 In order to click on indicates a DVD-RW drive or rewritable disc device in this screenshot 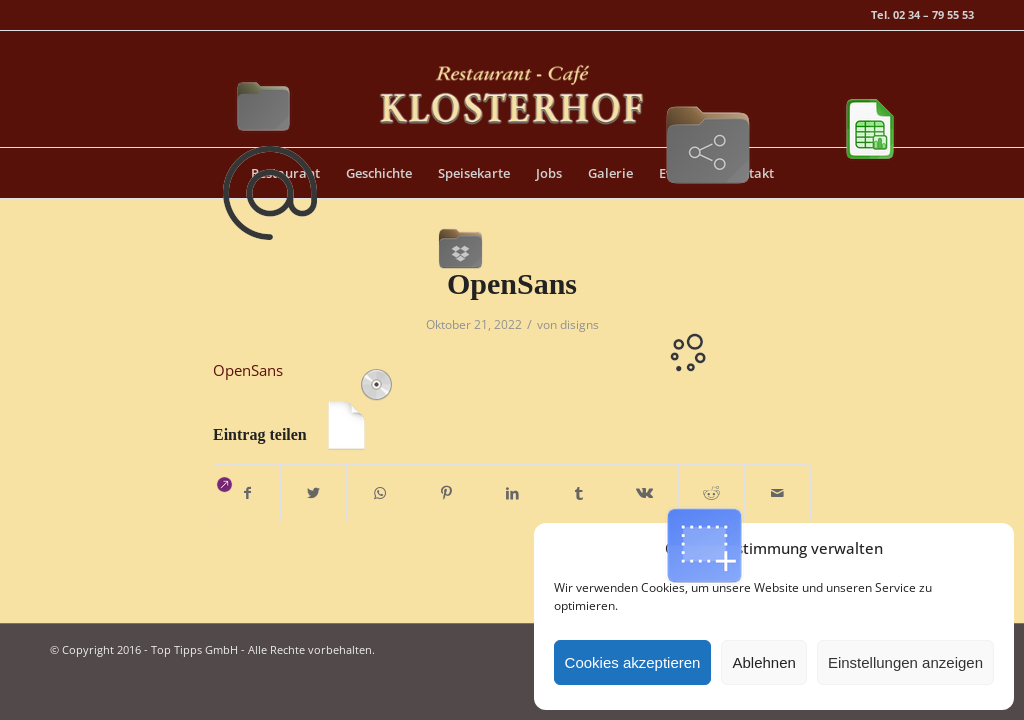, I will do `click(376, 384)`.